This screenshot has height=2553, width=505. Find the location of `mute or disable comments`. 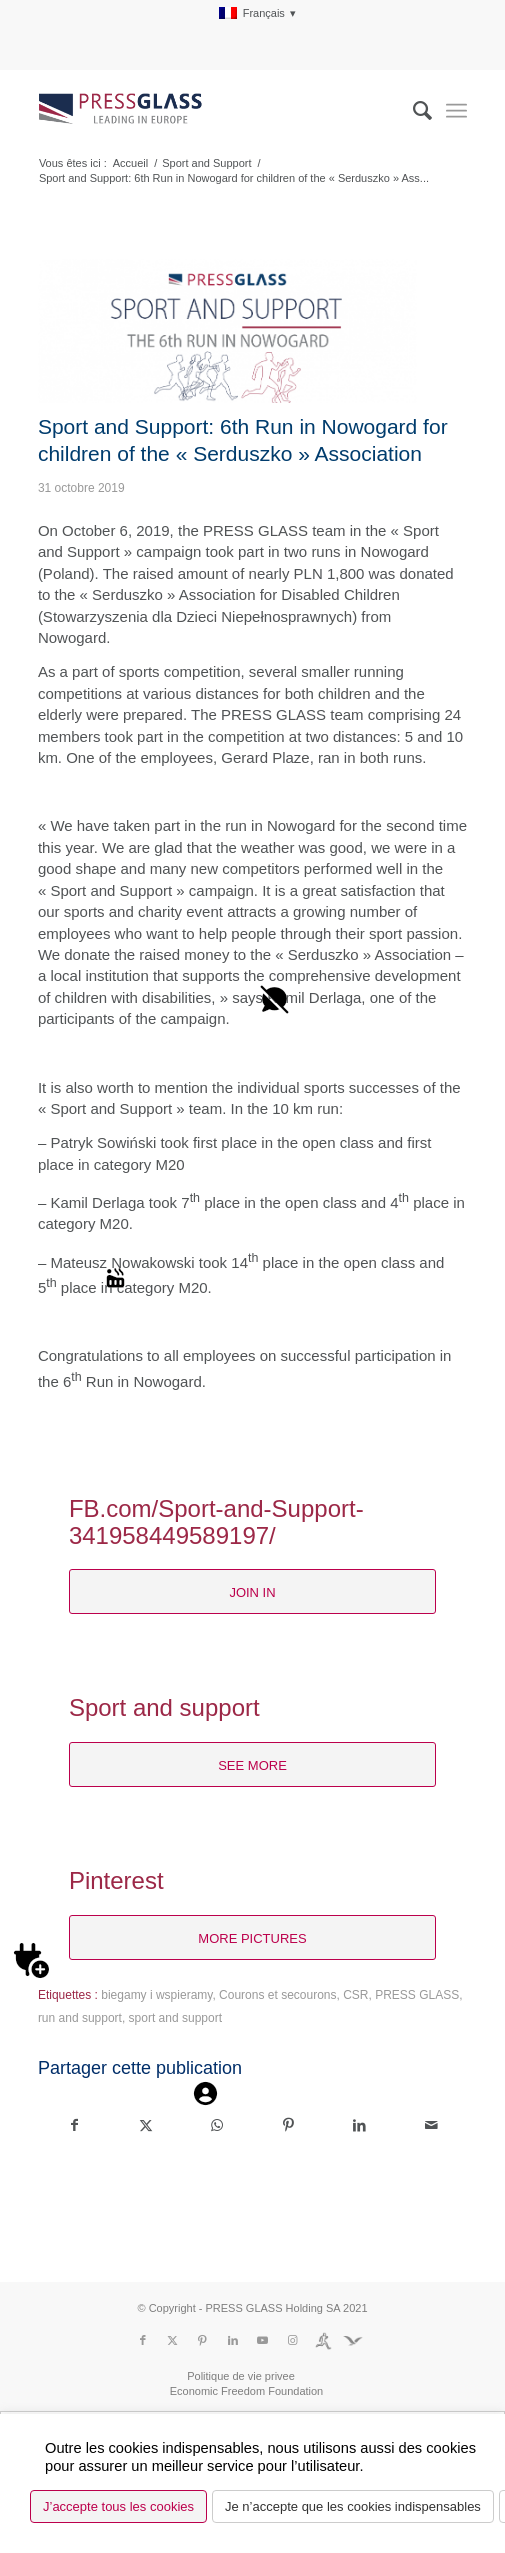

mute or disable comments is located at coordinates (274, 999).